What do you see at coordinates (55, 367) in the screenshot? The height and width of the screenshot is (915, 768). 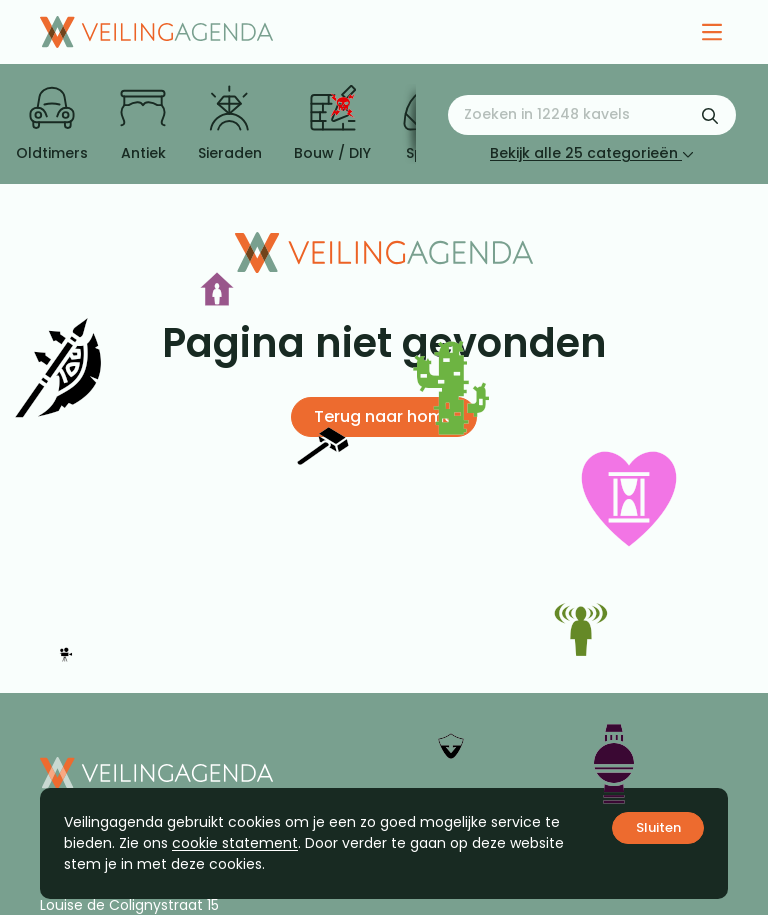 I see `select warrior or berserker class` at bounding box center [55, 367].